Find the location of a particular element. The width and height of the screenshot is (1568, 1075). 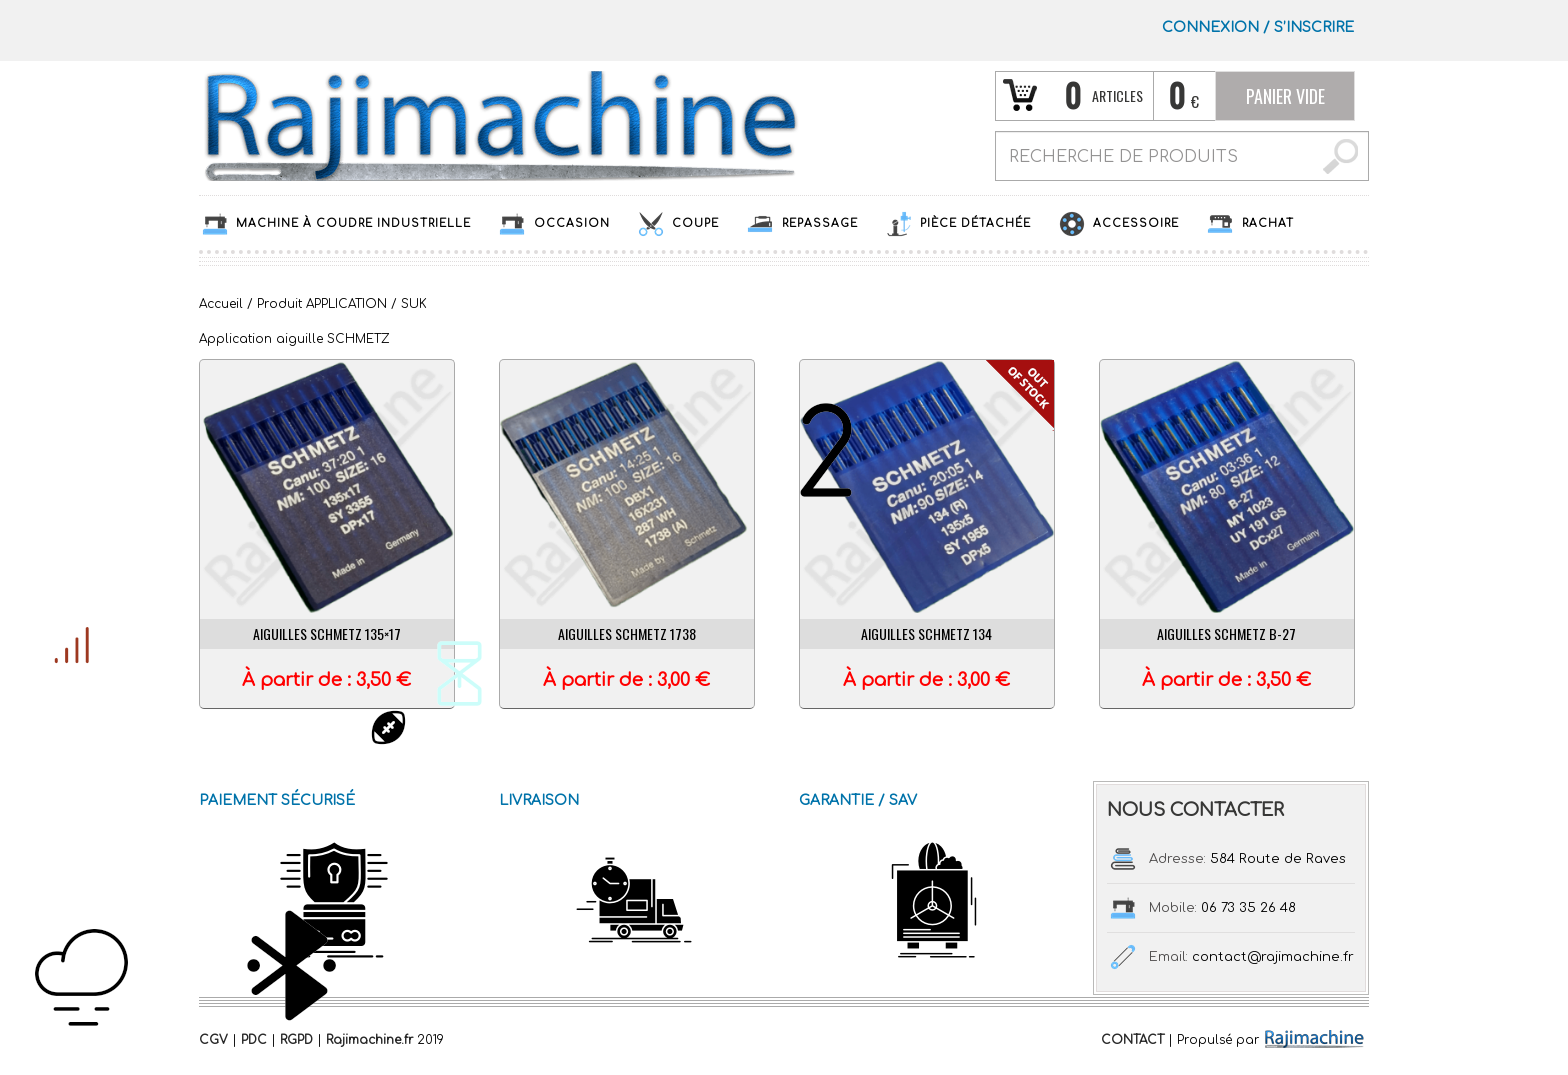

indicates a process is in progress is located at coordinates (459, 673).